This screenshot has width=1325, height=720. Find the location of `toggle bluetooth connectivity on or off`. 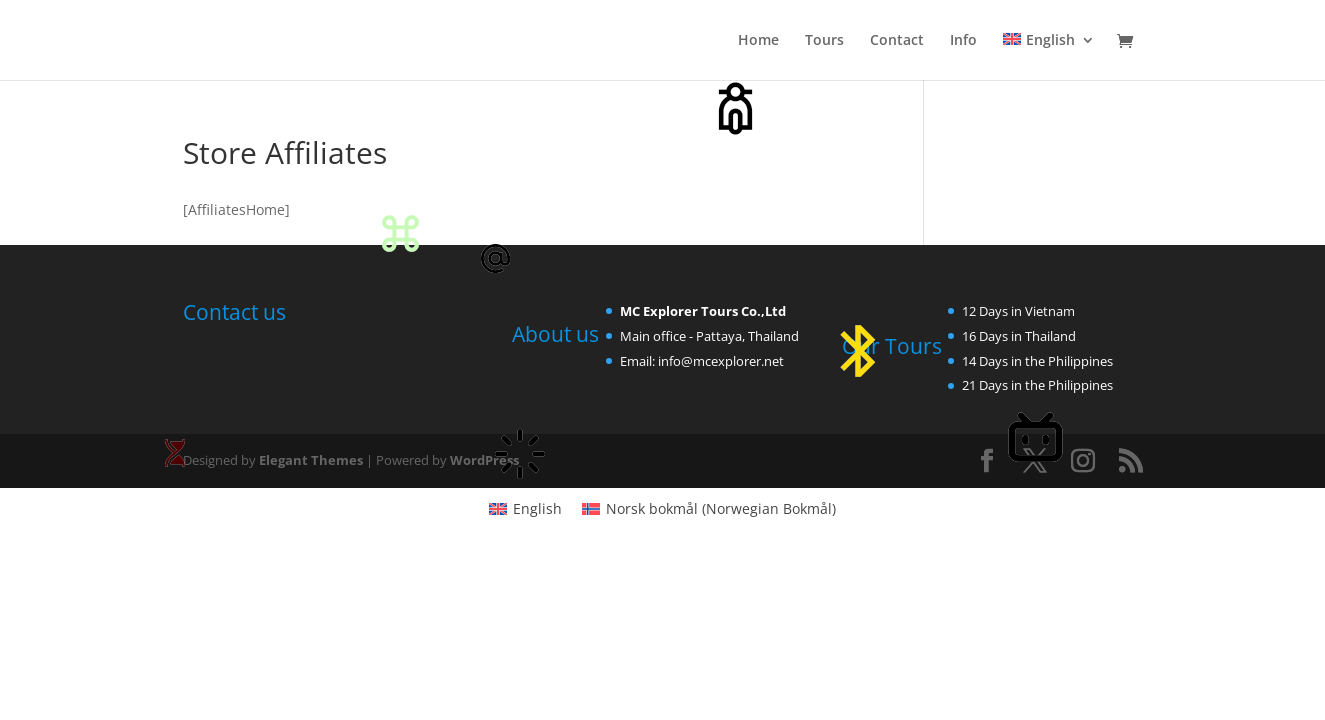

toggle bluetooth connectivity on or off is located at coordinates (858, 351).